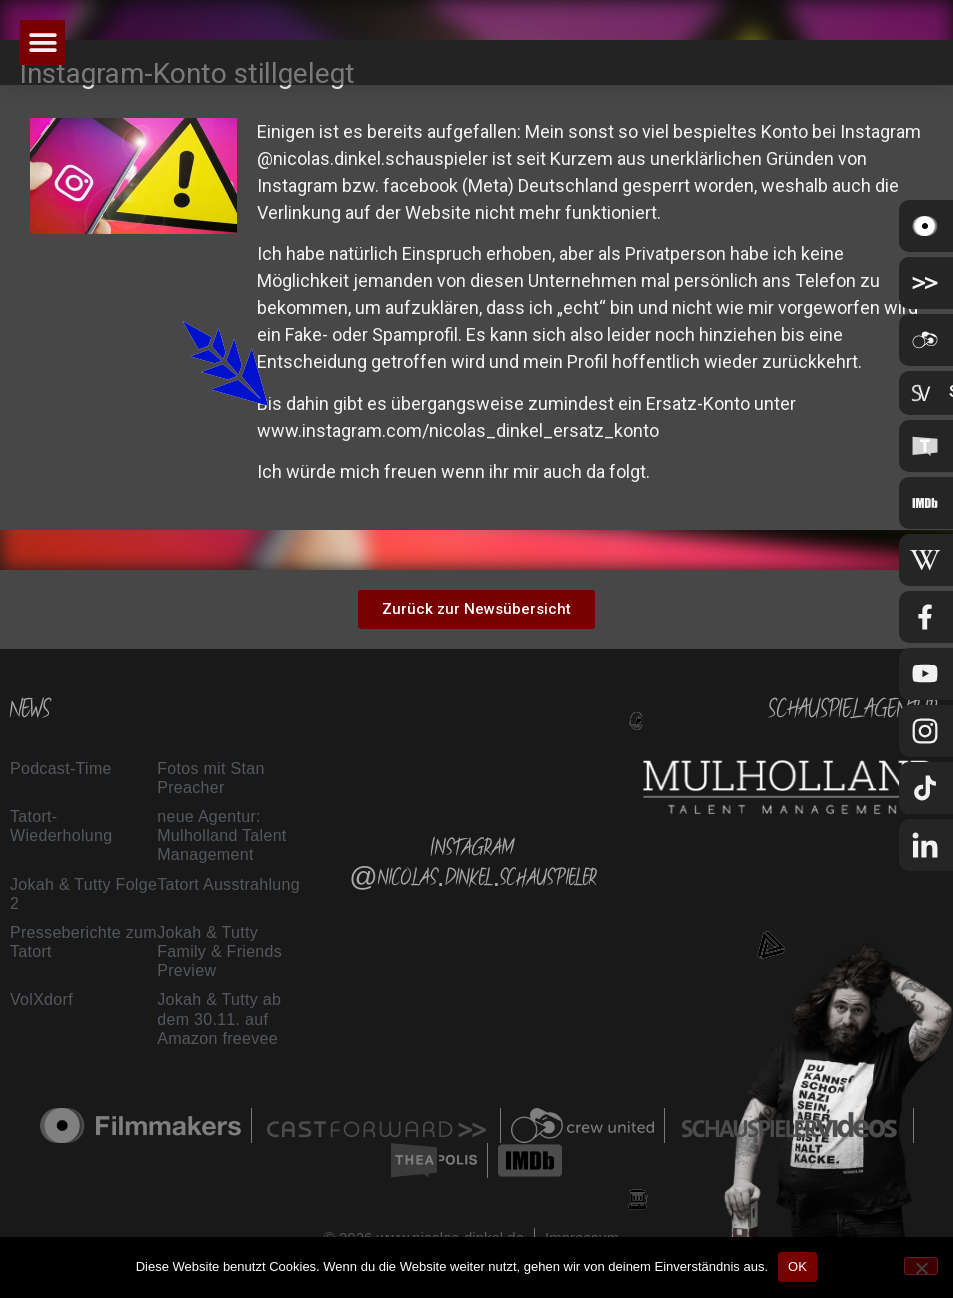 The height and width of the screenshot is (1298, 953). What do you see at coordinates (636, 721) in the screenshot?
I see `select egyptian theme or civilization` at bounding box center [636, 721].